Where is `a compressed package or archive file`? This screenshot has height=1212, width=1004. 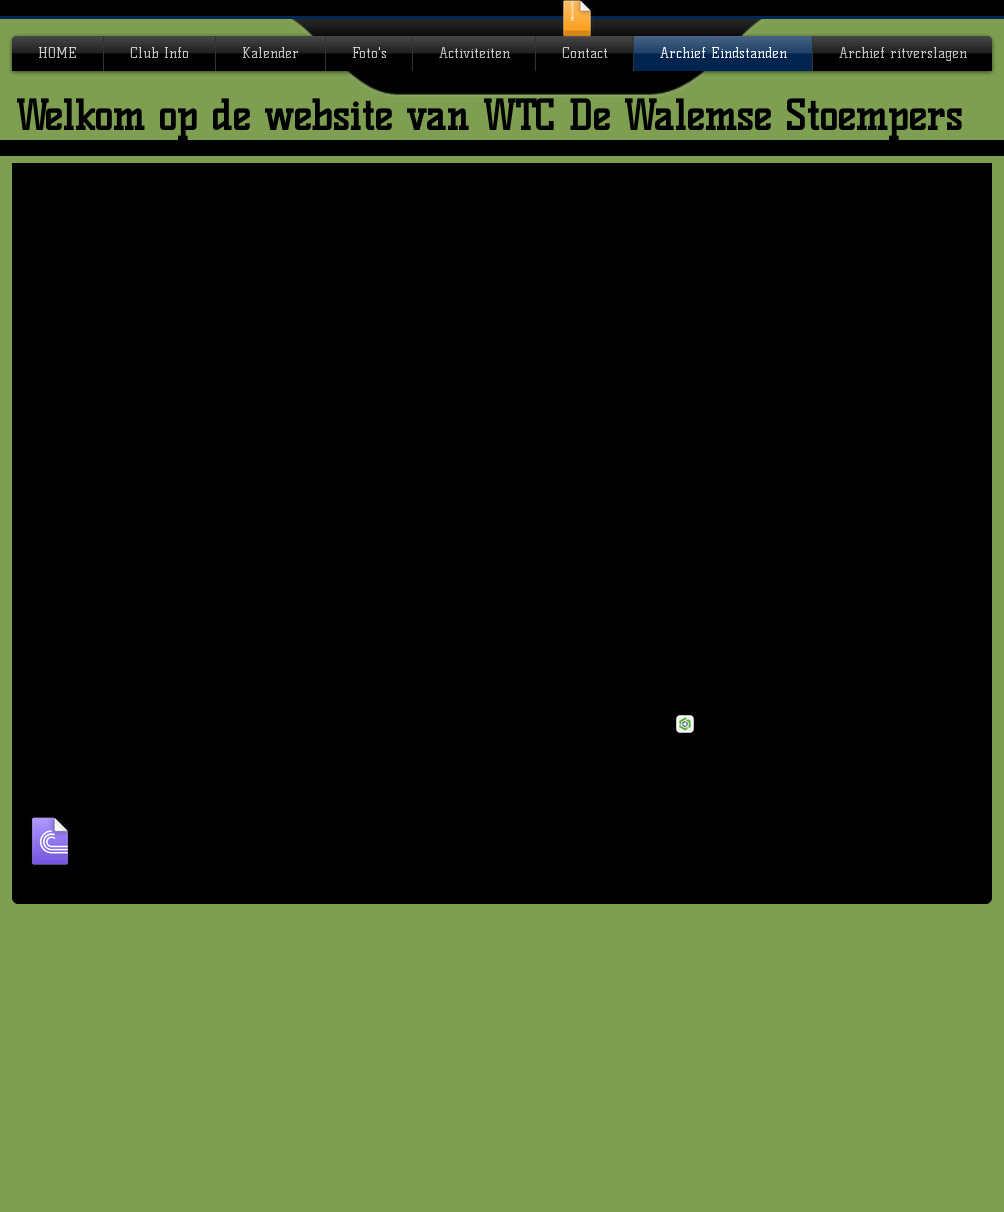
a compressed package or archive file is located at coordinates (577, 19).